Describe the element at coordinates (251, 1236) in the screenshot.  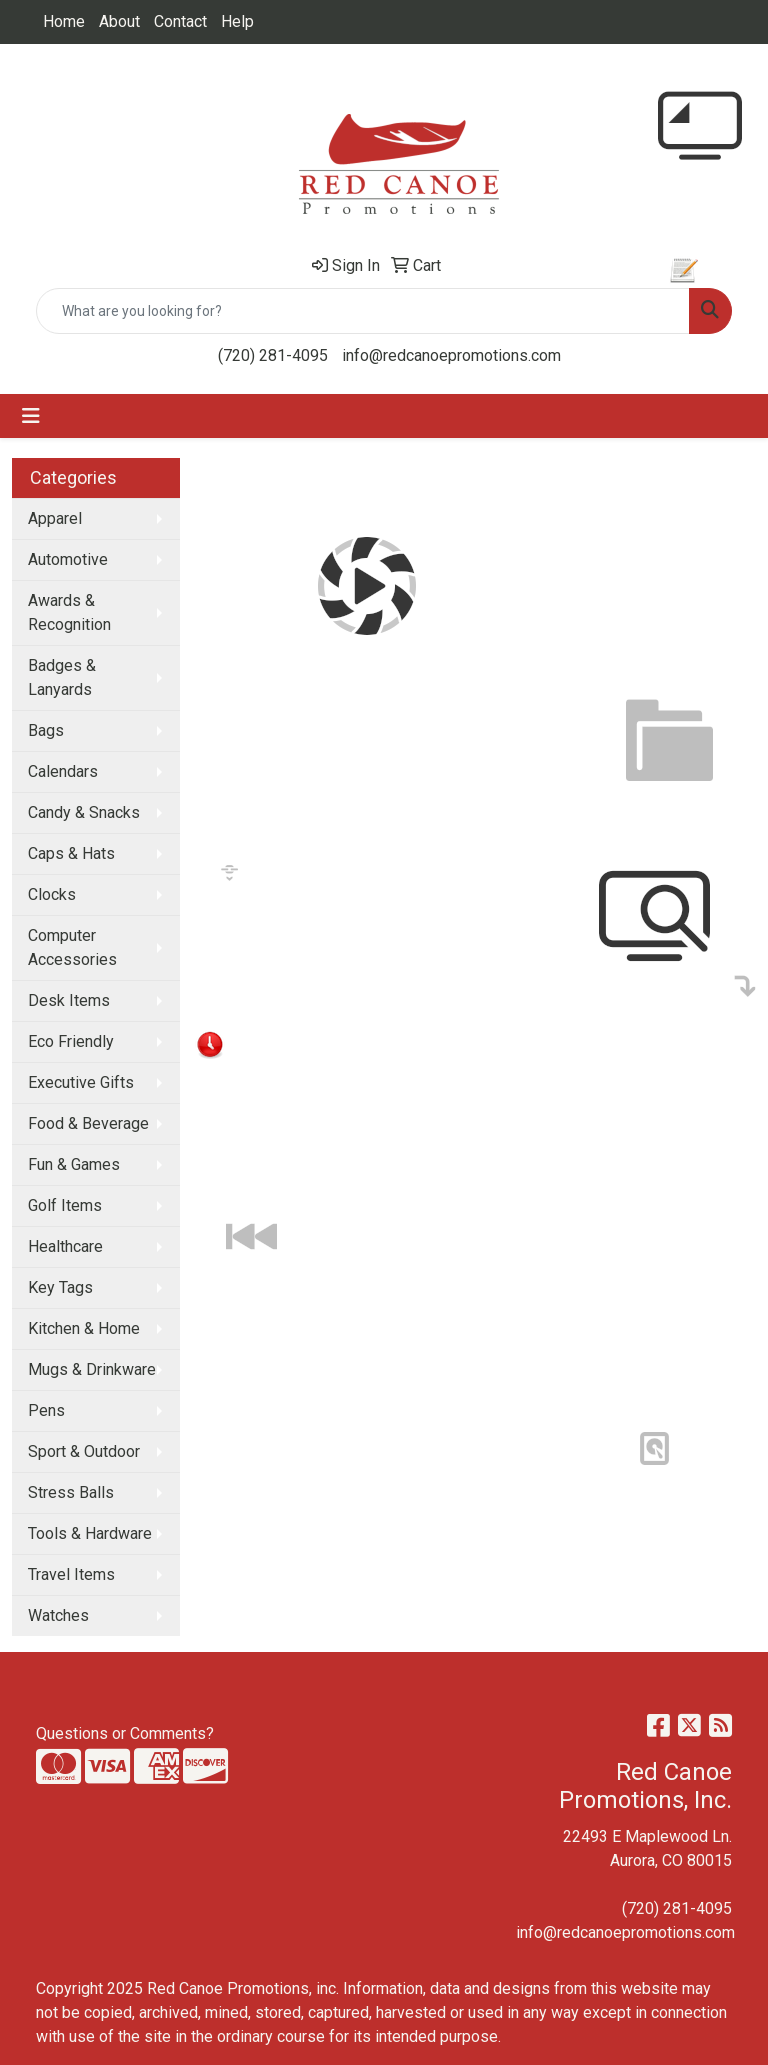
I see `skip to previous track` at that location.